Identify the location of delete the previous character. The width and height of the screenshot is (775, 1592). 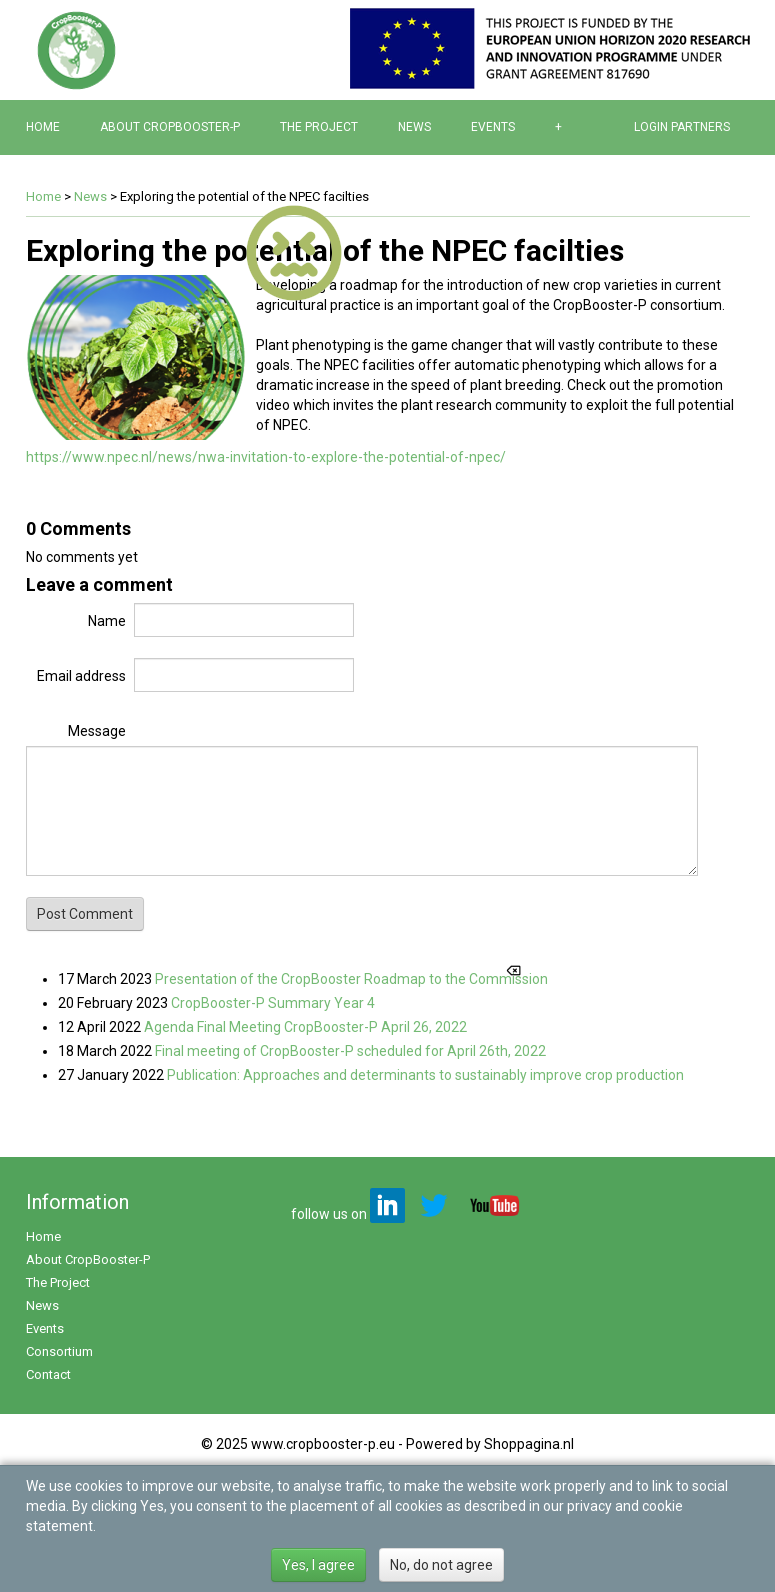
(513, 970).